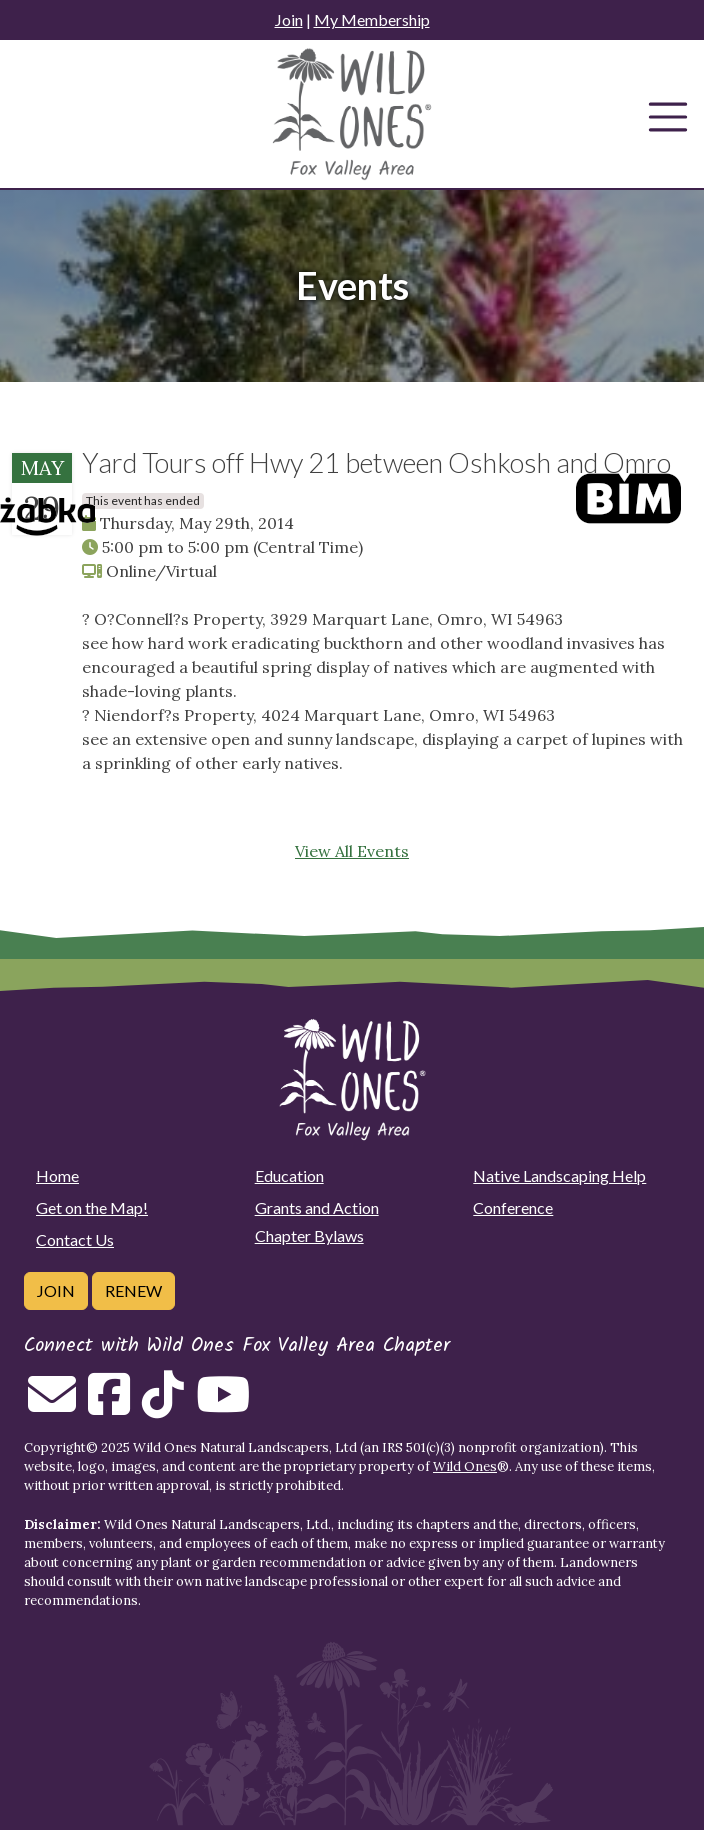 Image resolution: width=704 pixels, height=1830 pixels. What do you see at coordinates (628, 498) in the screenshot?
I see `open the BIM store app` at bounding box center [628, 498].